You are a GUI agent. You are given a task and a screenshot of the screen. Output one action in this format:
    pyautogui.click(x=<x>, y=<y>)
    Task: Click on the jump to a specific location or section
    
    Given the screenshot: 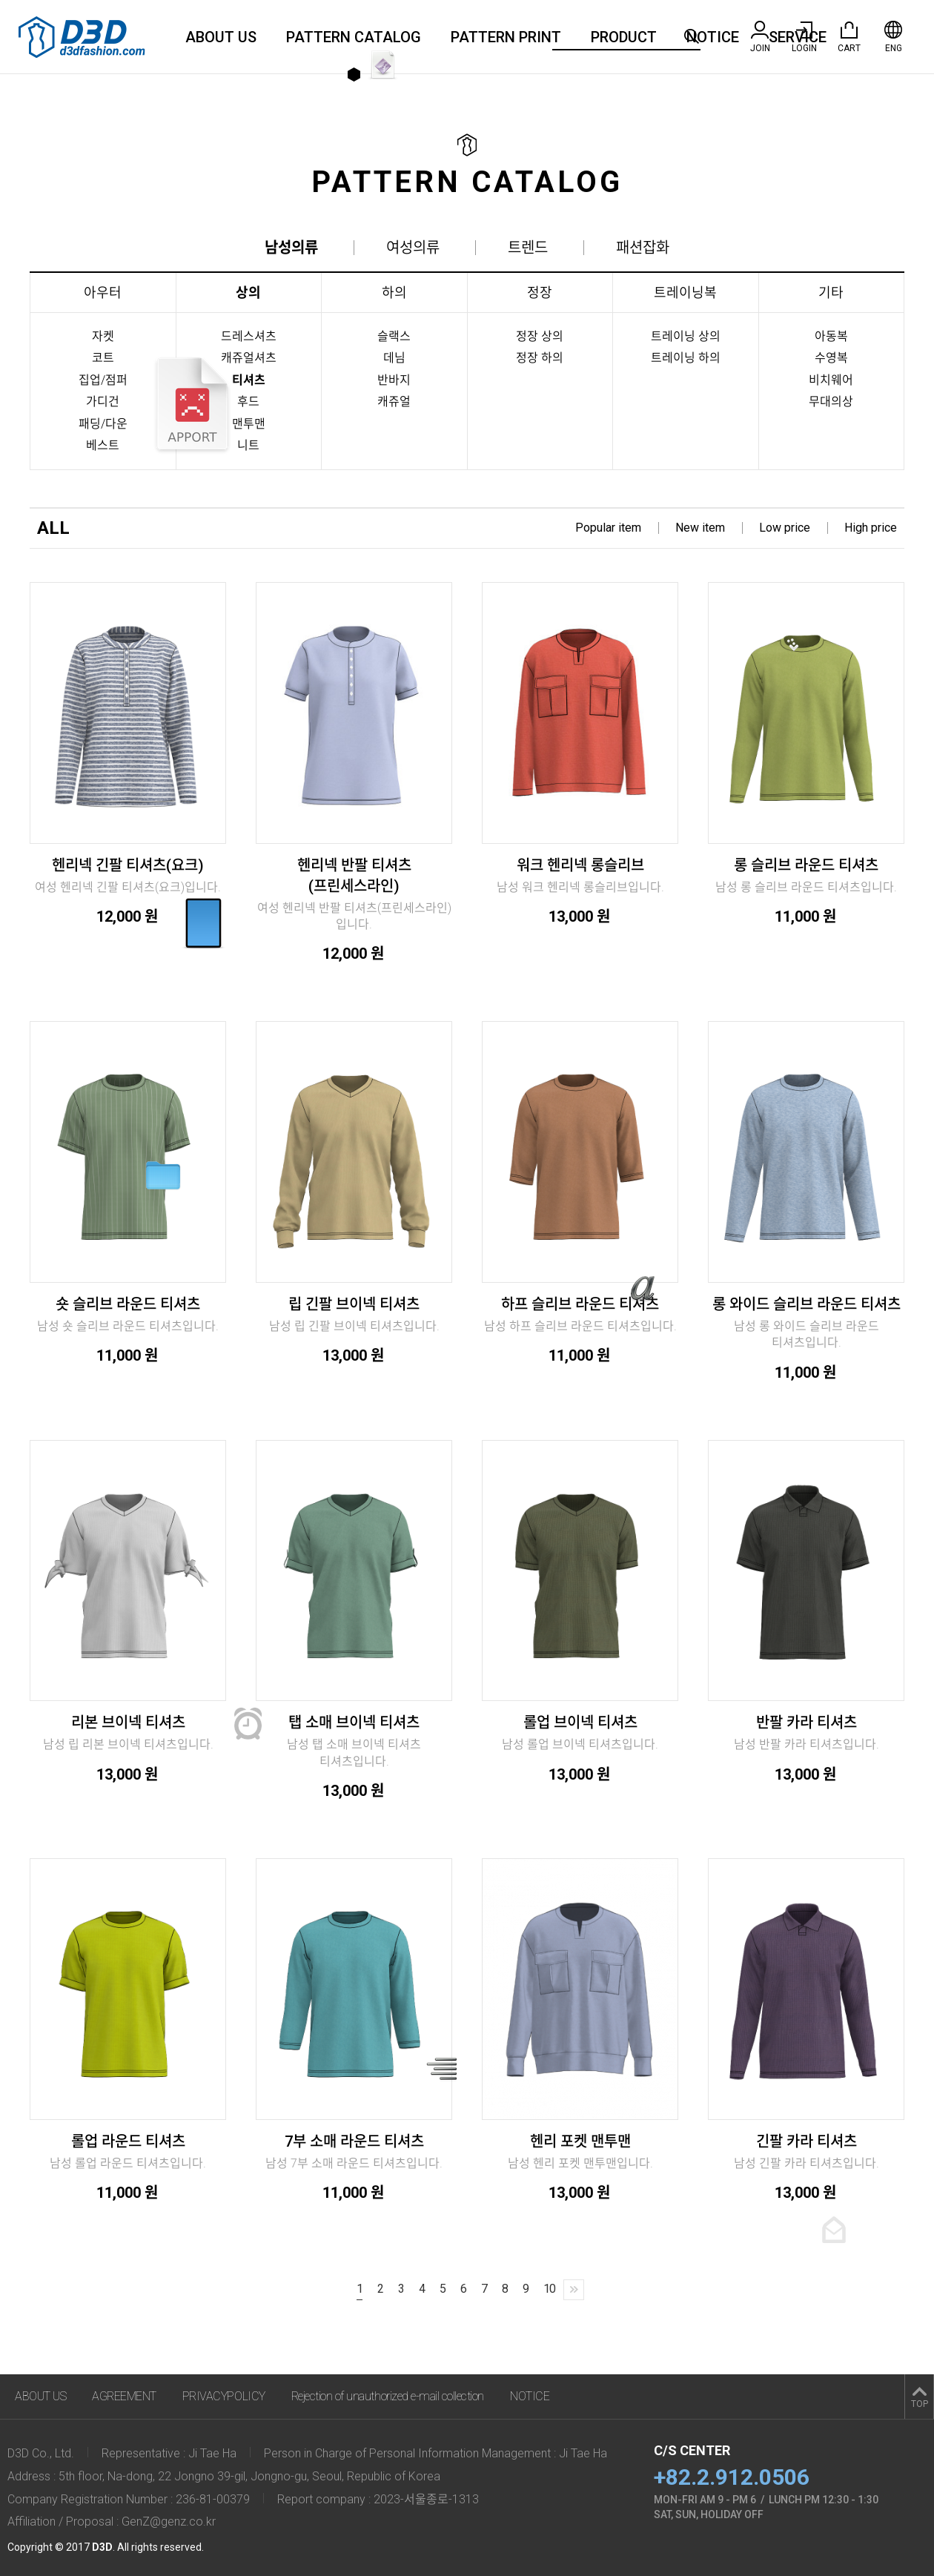 What is the action you would take?
    pyautogui.click(x=792, y=644)
    